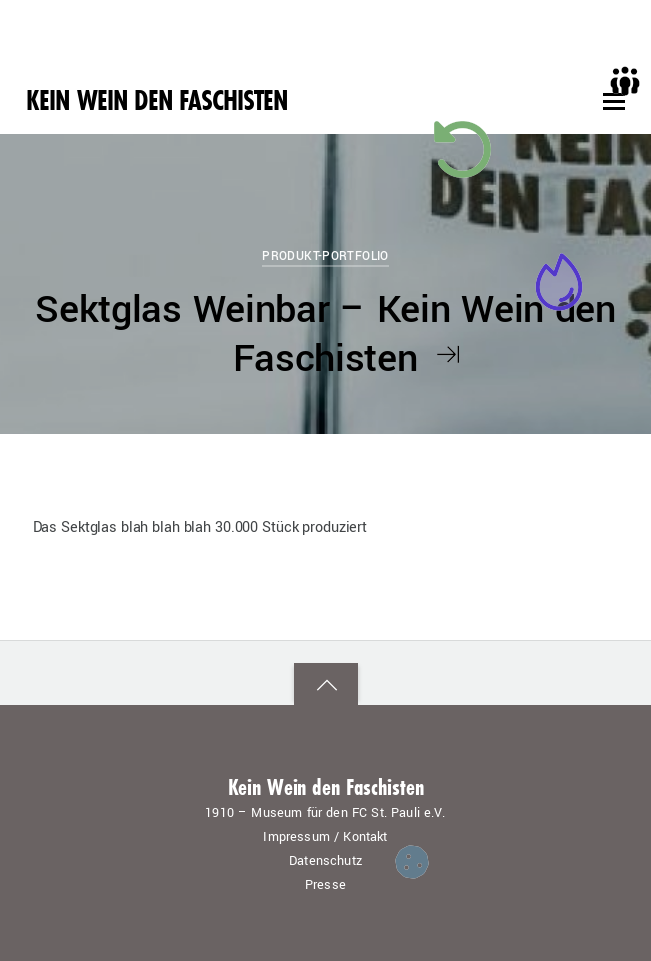 The image size is (651, 961). Describe the element at coordinates (462, 149) in the screenshot. I see `undo last action` at that location.